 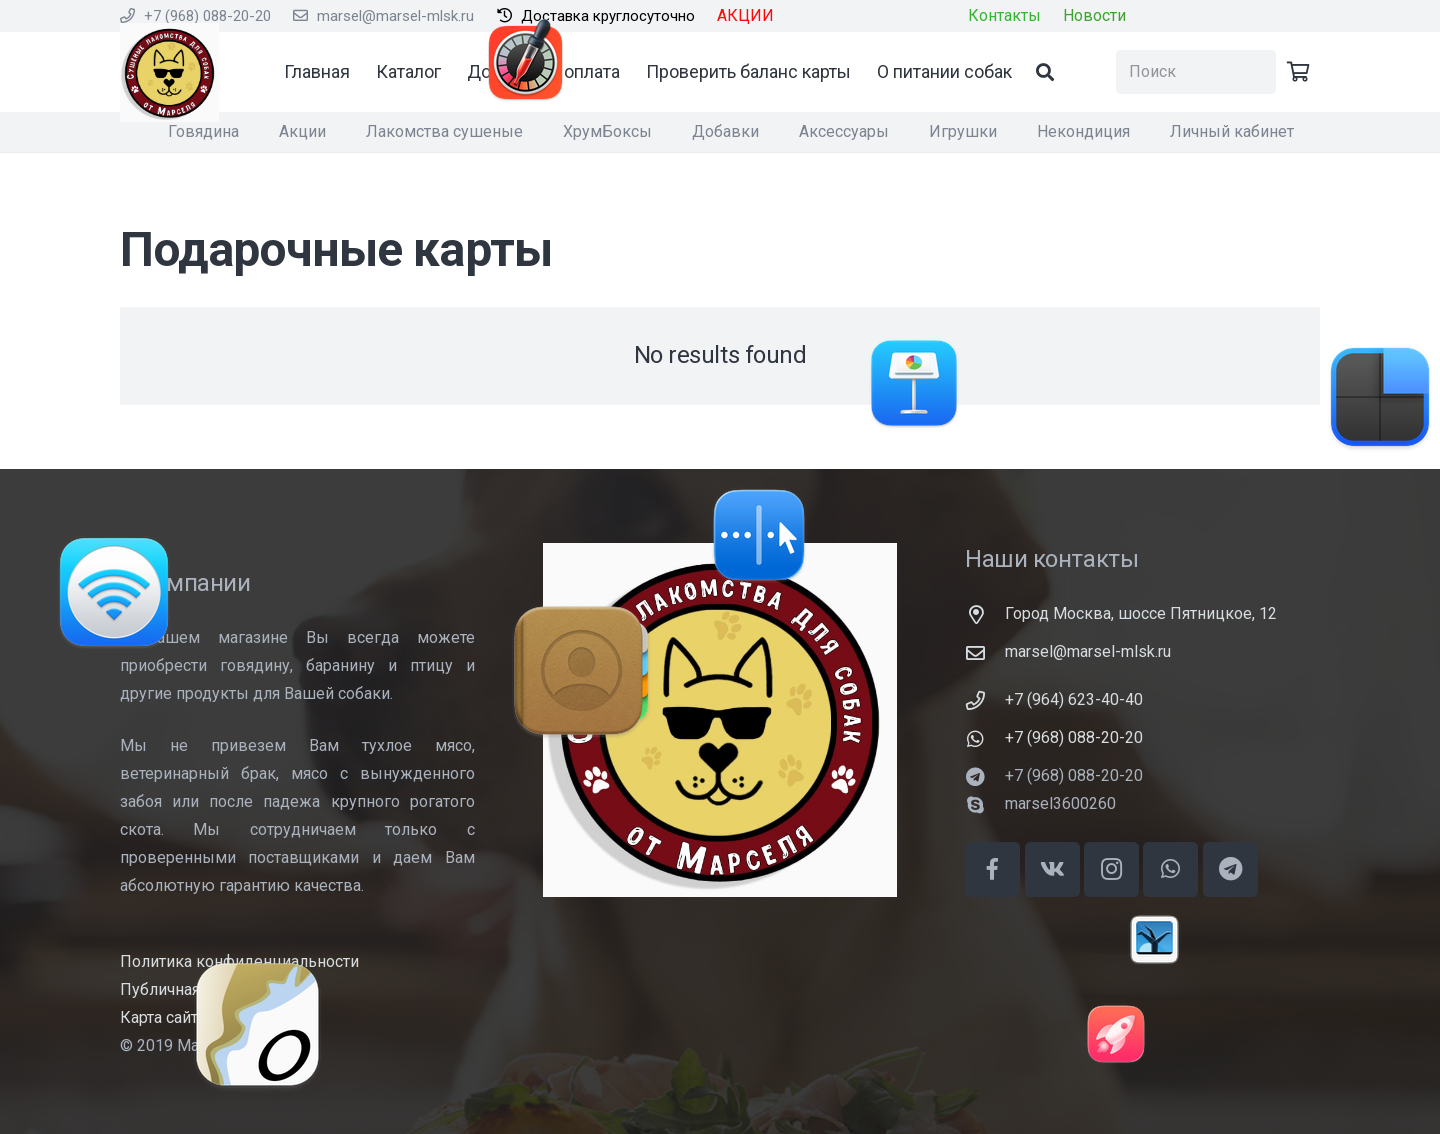 What do you see at coordinates (257, 1024) in the screenshot?
I see `open opencpn marine navigation app` at bounding box center [257, 1024].